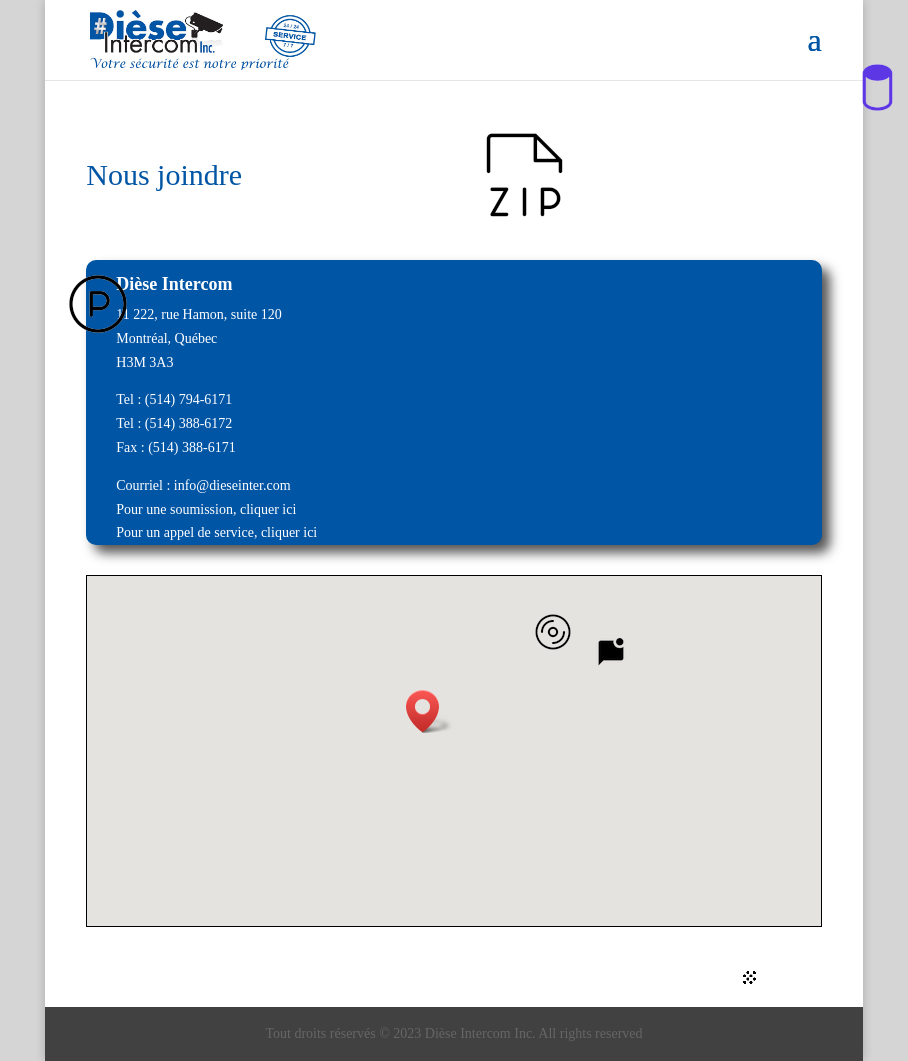  What do you see at coordinates (749, 977) in the screenshot?
I see `apply a film grain or noise effect` at bounding box center [749, 977].